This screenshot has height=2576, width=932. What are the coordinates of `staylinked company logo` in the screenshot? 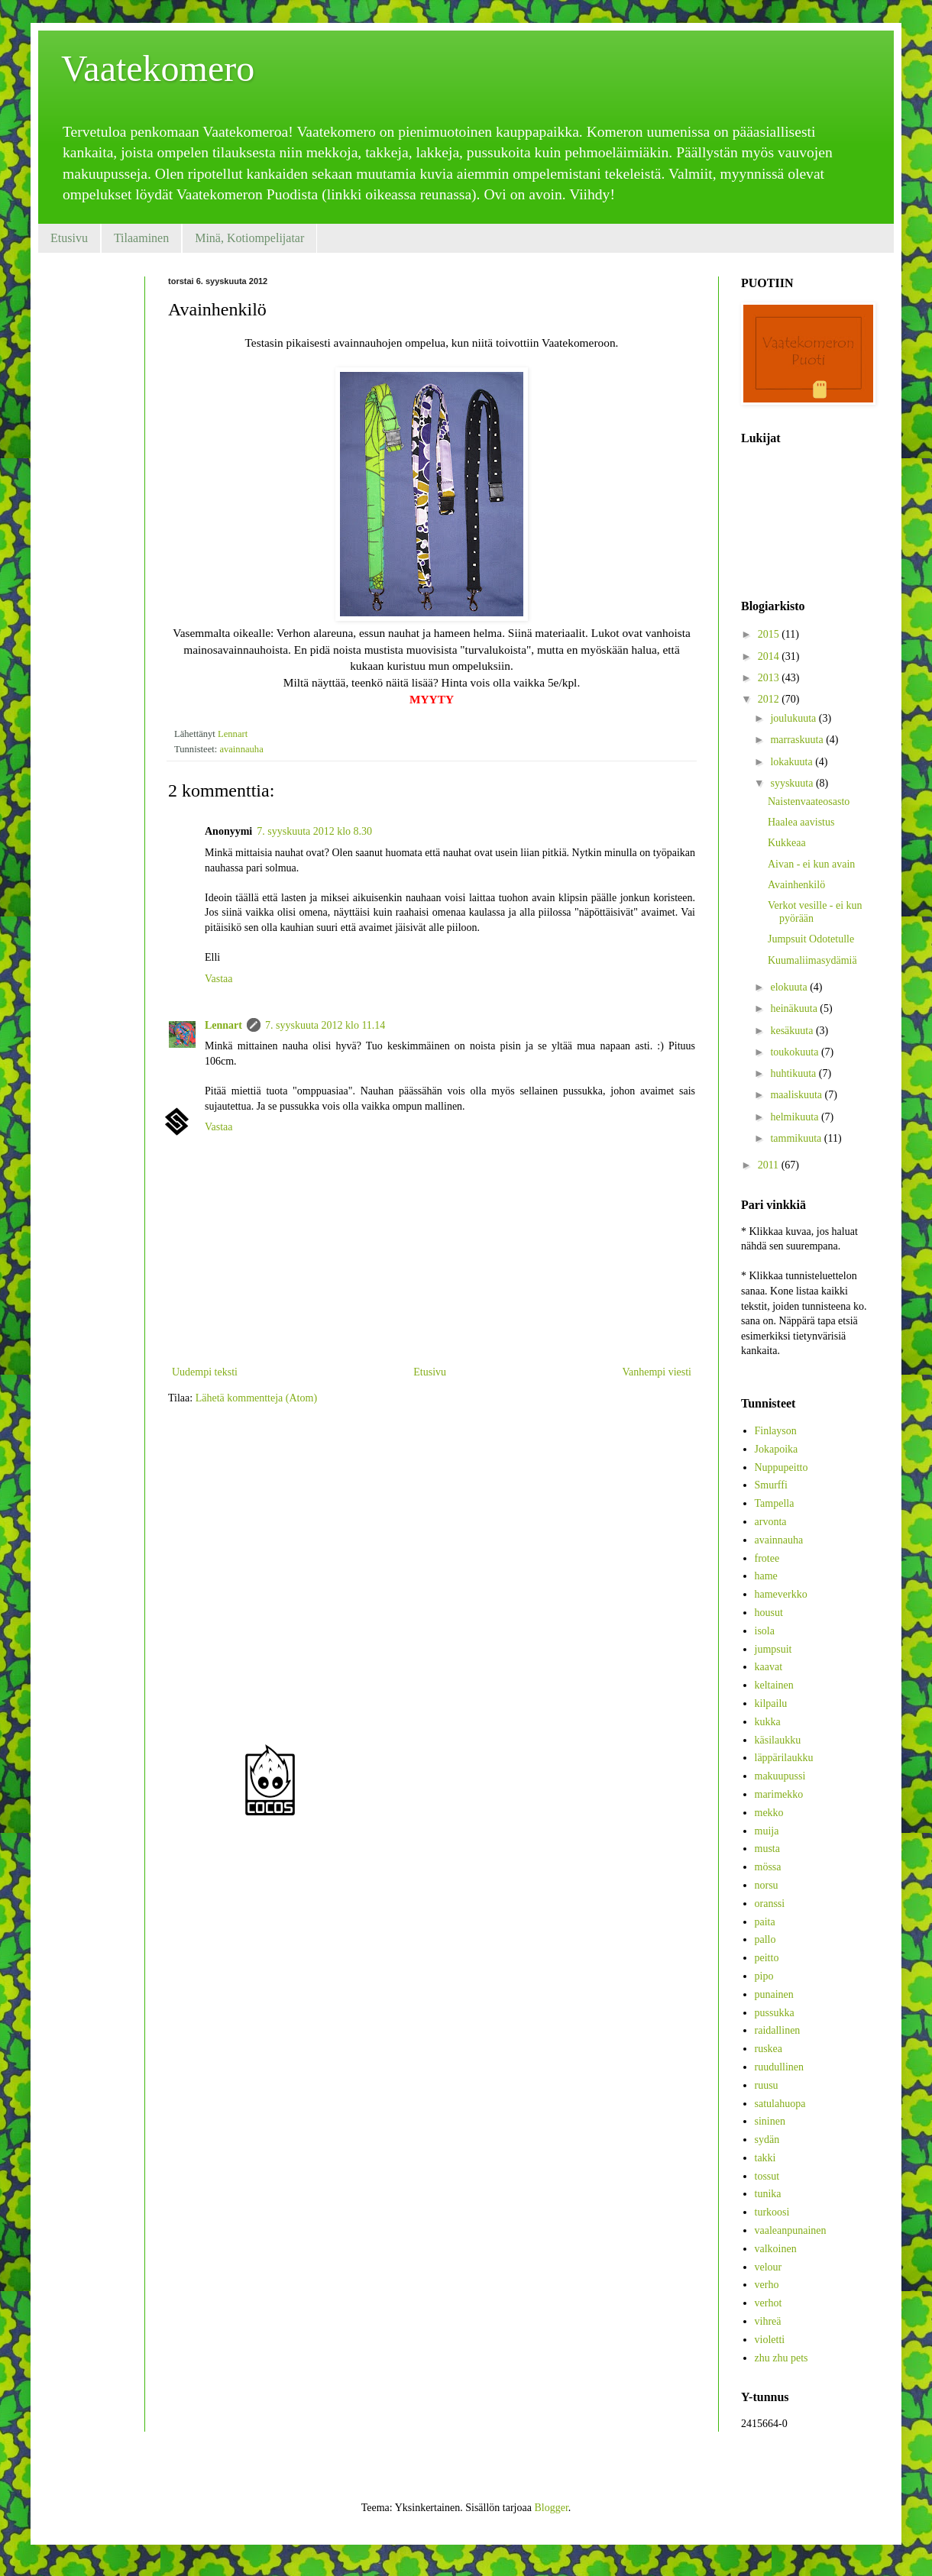 It's located at (176, 1121).